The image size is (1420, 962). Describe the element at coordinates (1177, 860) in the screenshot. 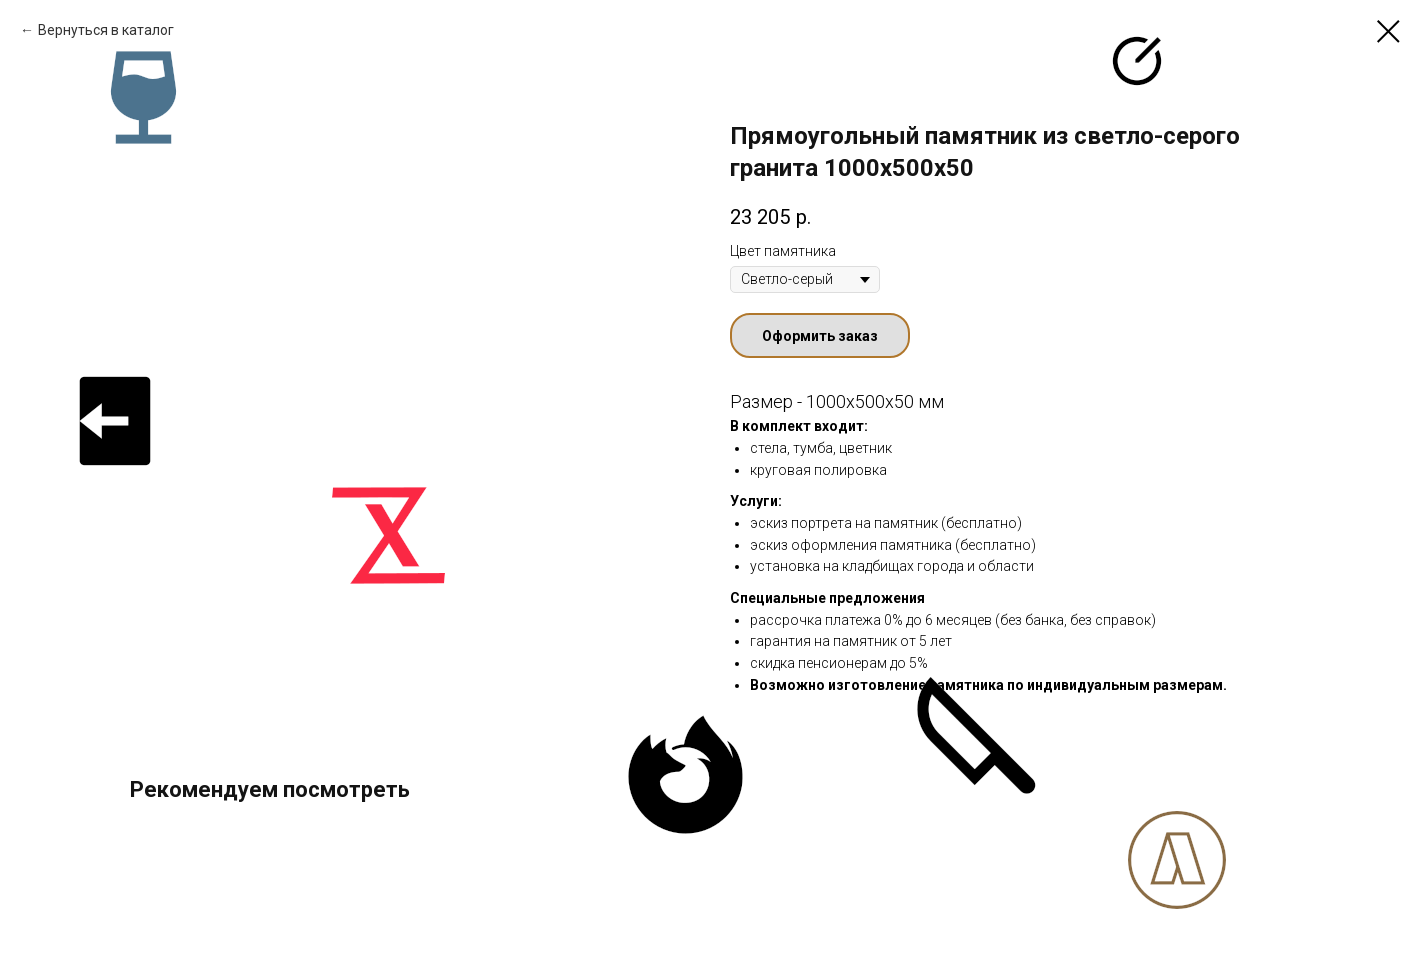

I see `open akiflow productivity app` at that location.